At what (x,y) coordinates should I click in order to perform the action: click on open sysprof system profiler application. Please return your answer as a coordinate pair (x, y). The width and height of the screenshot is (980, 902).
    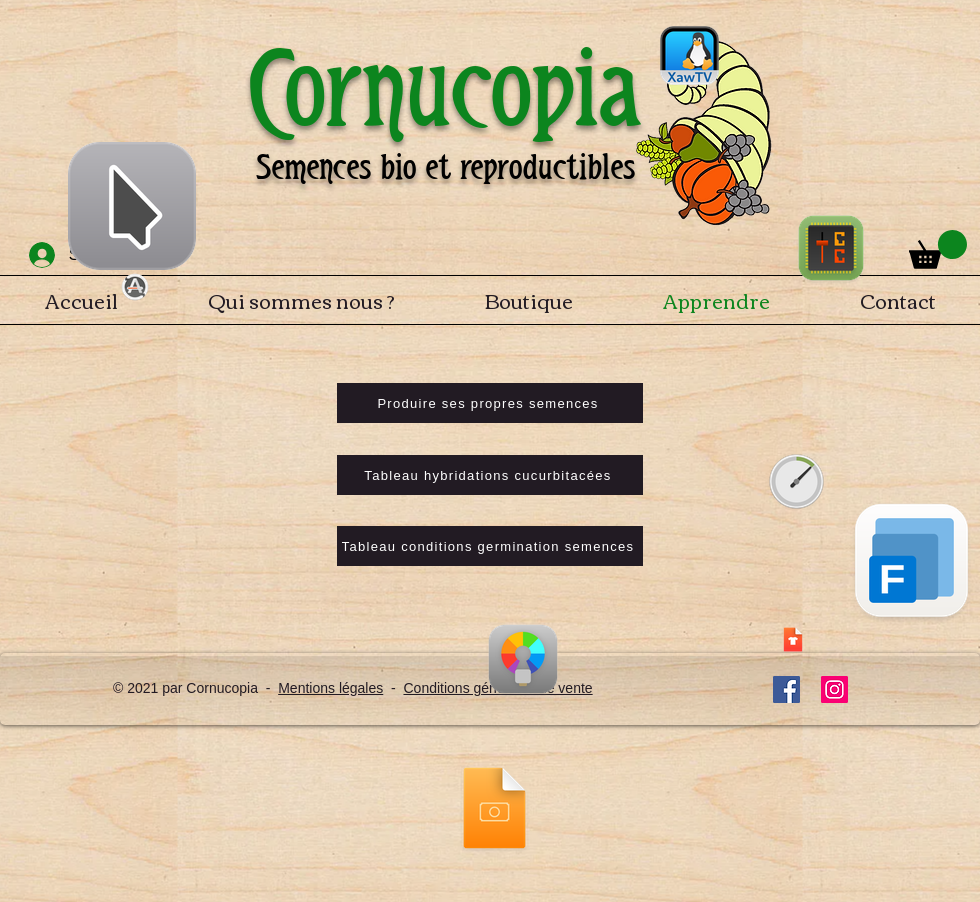
    Looking at the image, I should click on (796, 481).